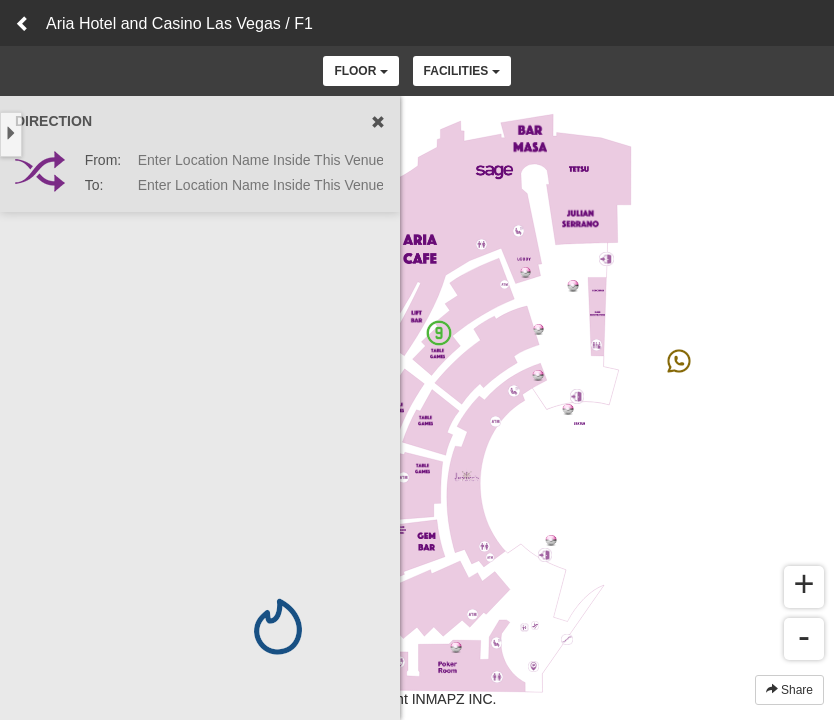  Describe the element at coordinates (679, 361) in the screenshot. I see `open WhatsApp messaging app` at that location.